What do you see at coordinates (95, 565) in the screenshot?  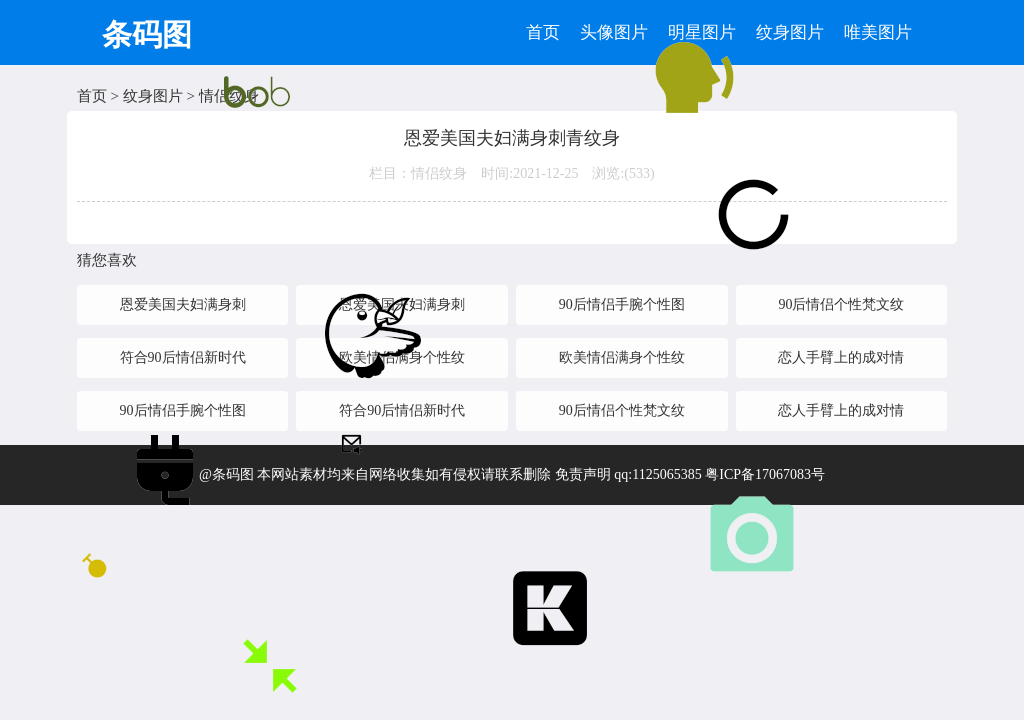 I see `gender identity symbol for travesti` at bounding box center [95, 565].